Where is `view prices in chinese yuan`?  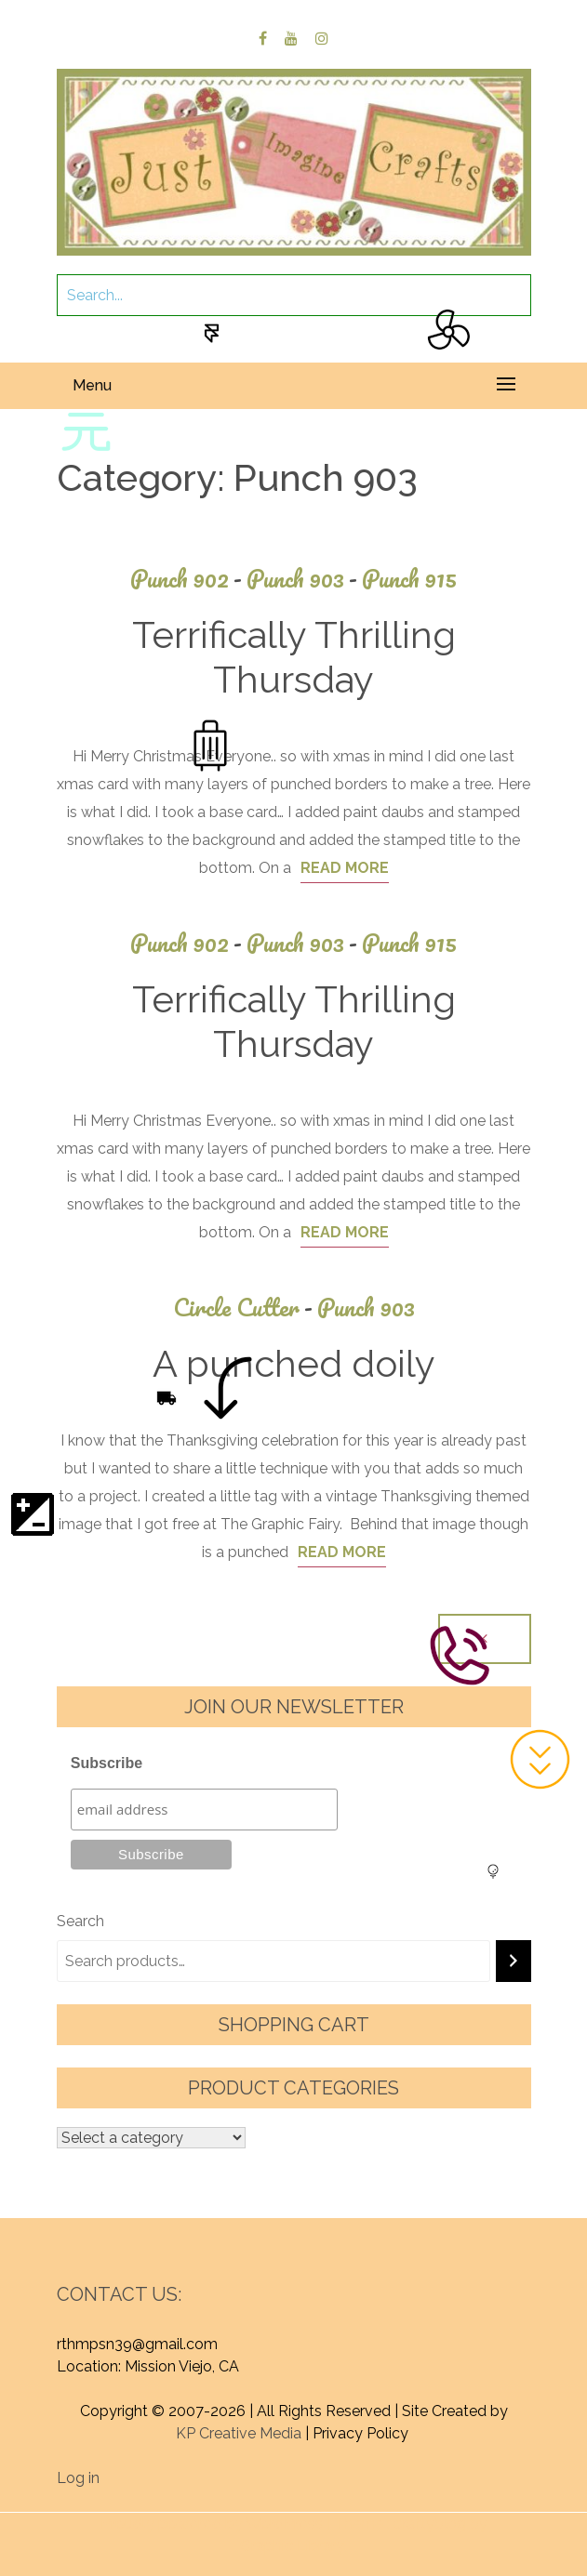
view prices in chinese yuan is located at coordinates (86, 432).